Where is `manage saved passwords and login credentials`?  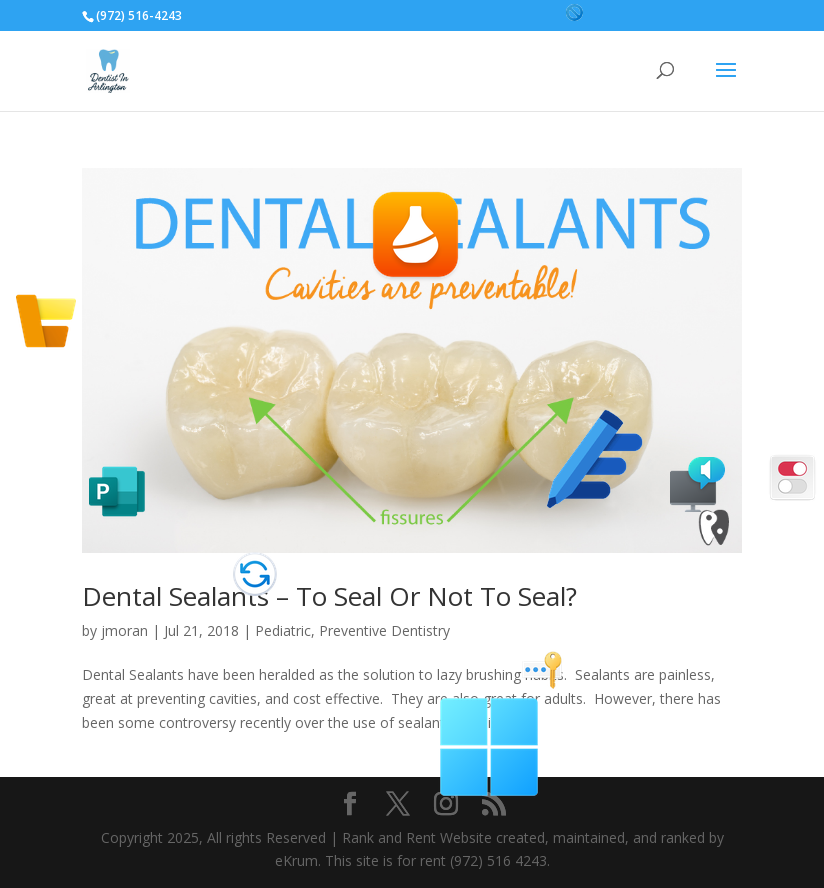
manage saved passwords and login credentials is located at coordinates (542, 670).